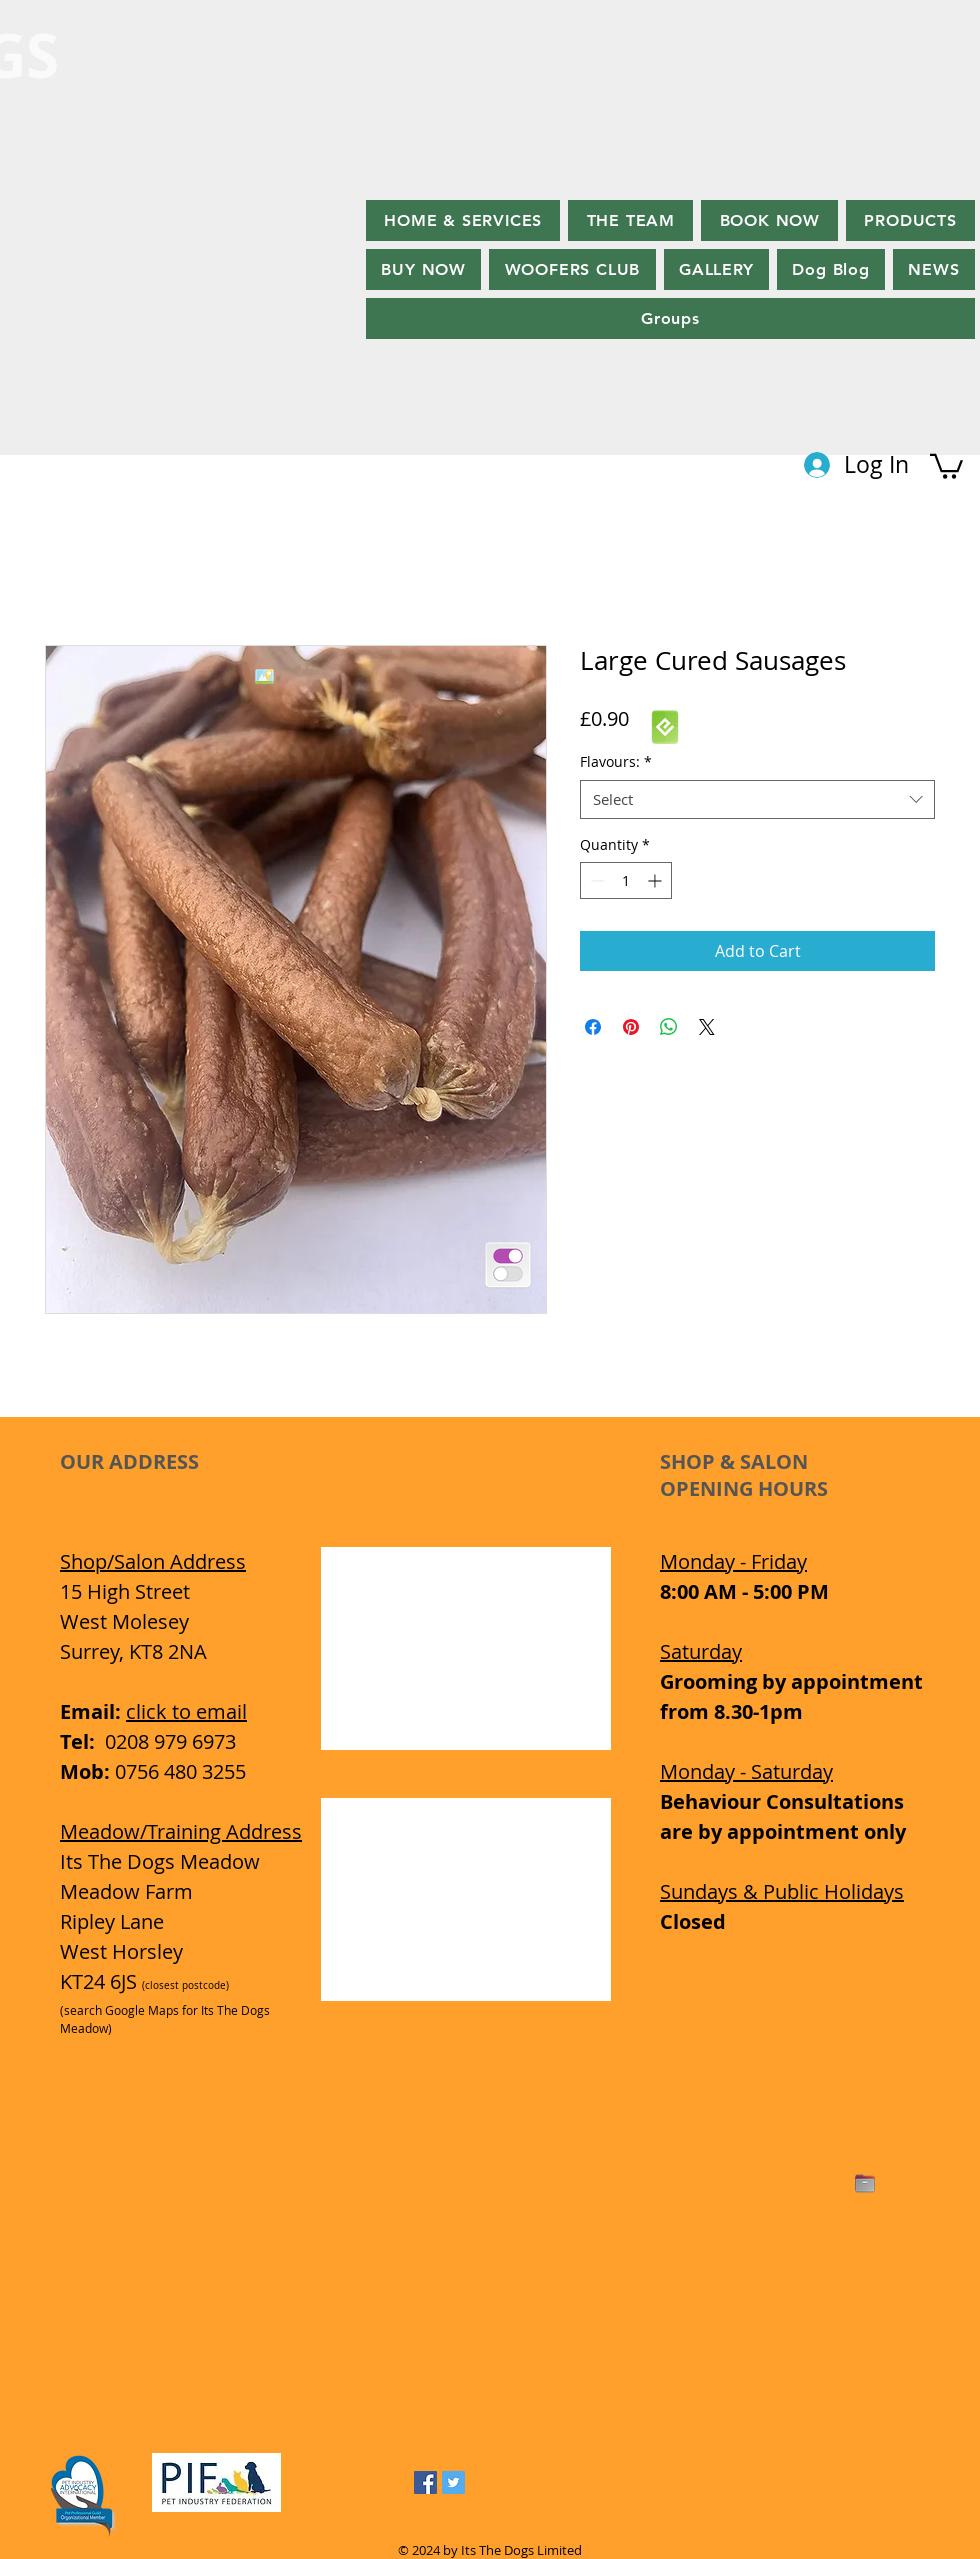  I want to click on open photo management app, so click(264, 676).